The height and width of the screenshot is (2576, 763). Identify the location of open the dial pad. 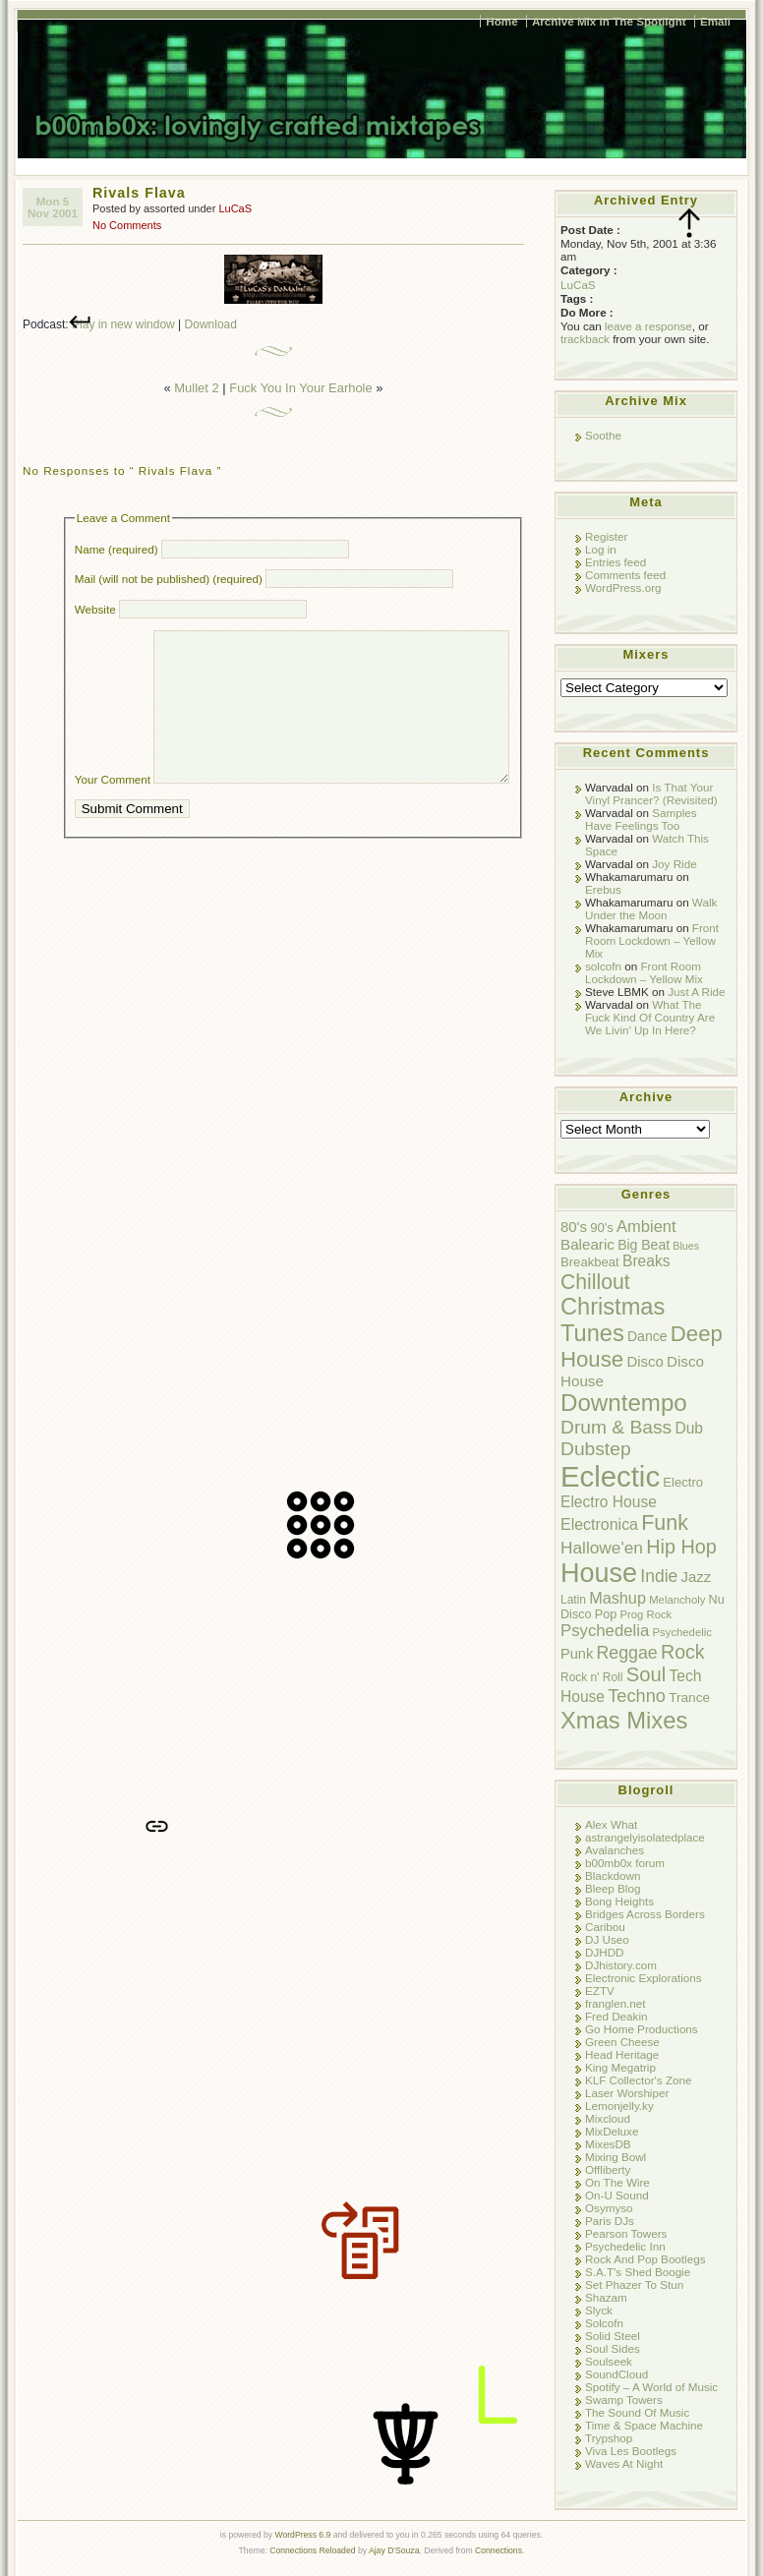
(321, 1525).